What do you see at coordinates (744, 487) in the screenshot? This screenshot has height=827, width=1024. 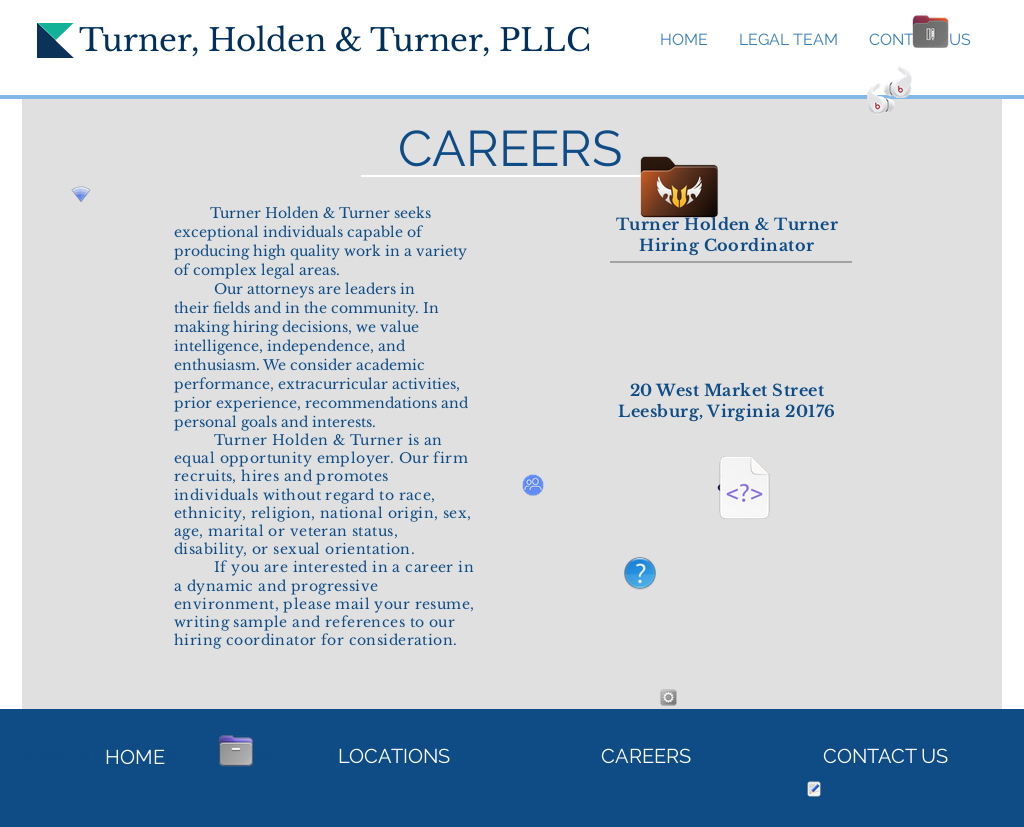 I see `a php source code file` at bounding box center [744, 487].